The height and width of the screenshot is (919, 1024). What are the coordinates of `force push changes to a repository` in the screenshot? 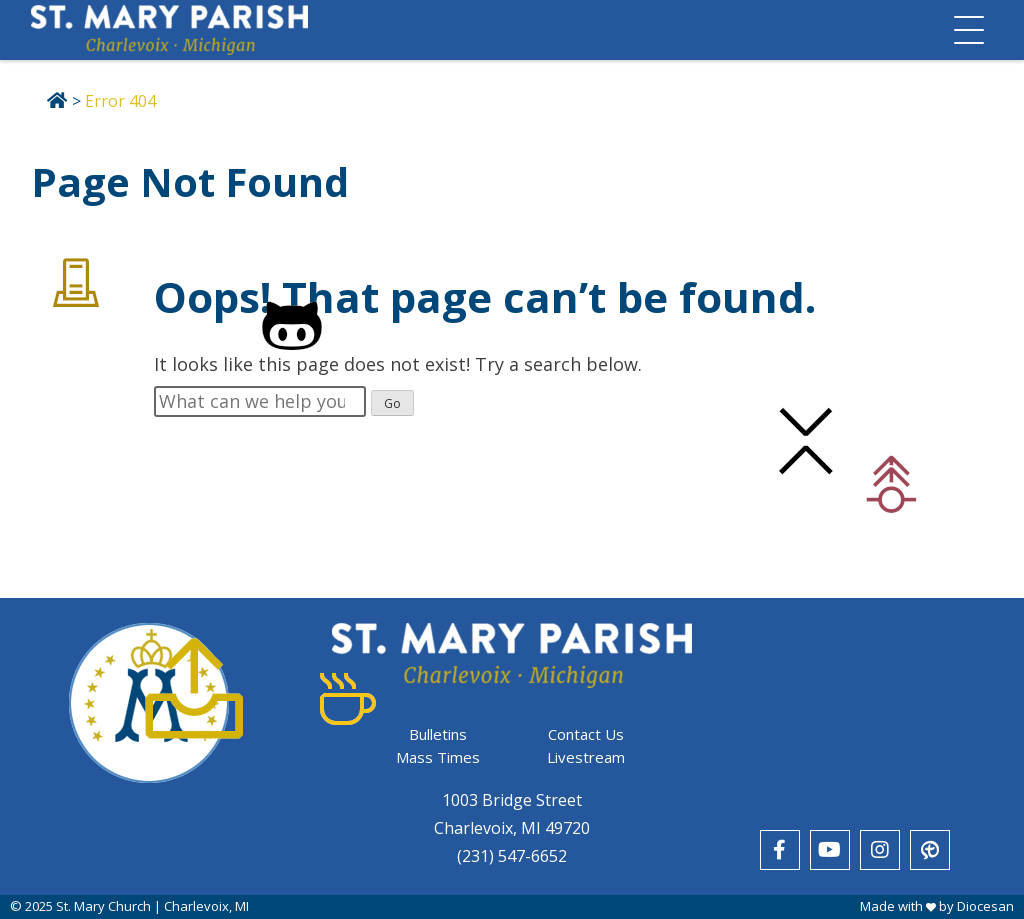 It's located at (889, 482).